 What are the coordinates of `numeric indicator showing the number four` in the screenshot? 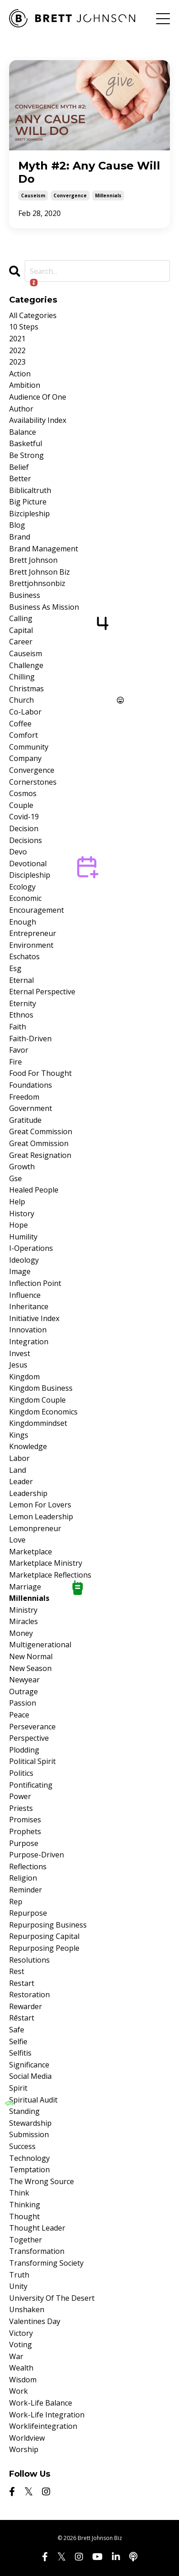 It's located at (103, 623).